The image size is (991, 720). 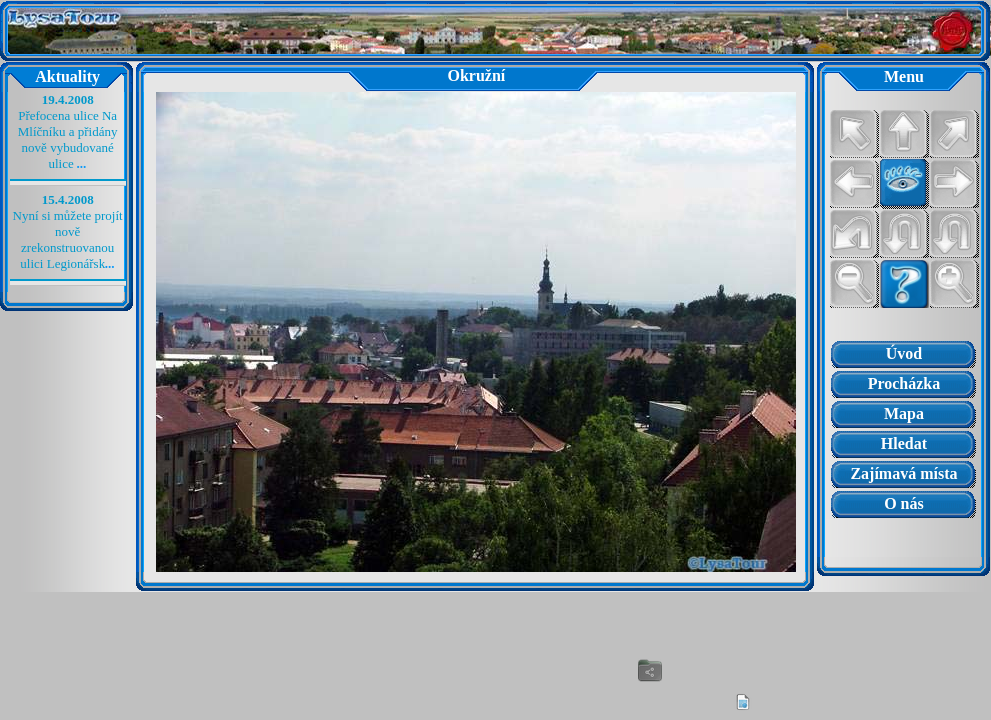 I want to click on open your public shared folder, so click(x=650, y=670).